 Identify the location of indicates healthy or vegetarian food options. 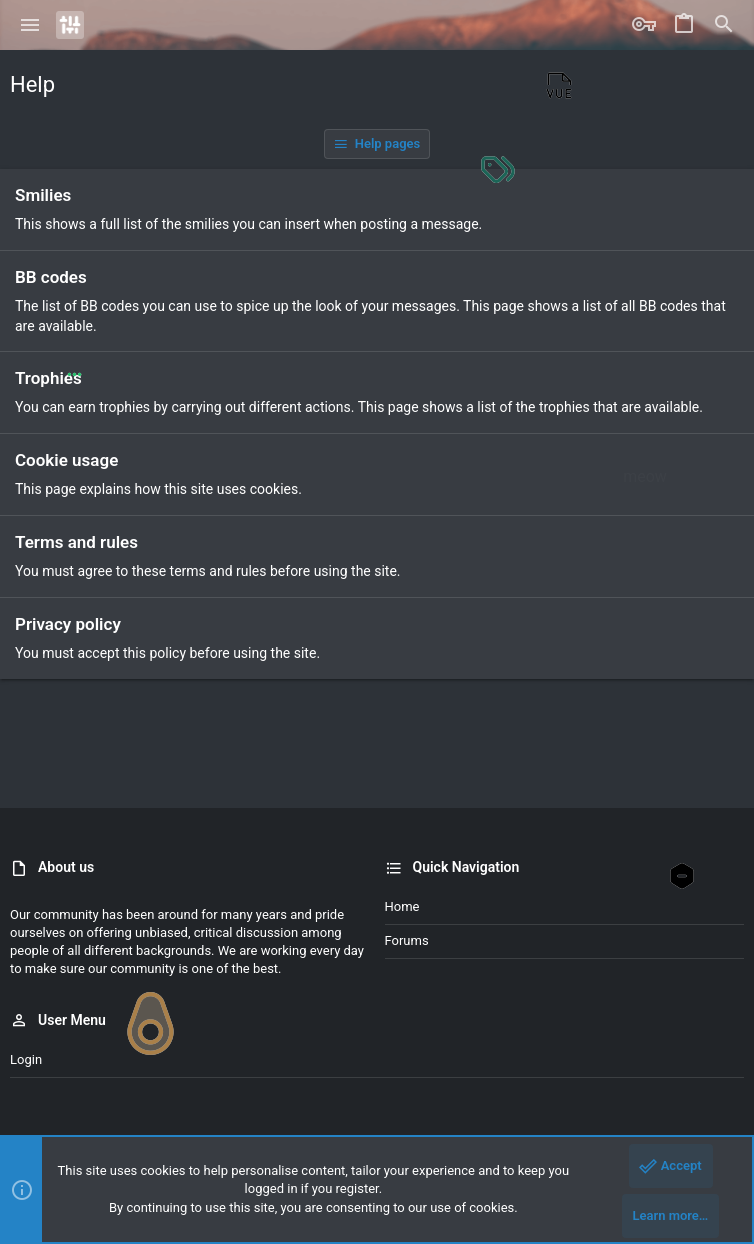
(150, 1023).